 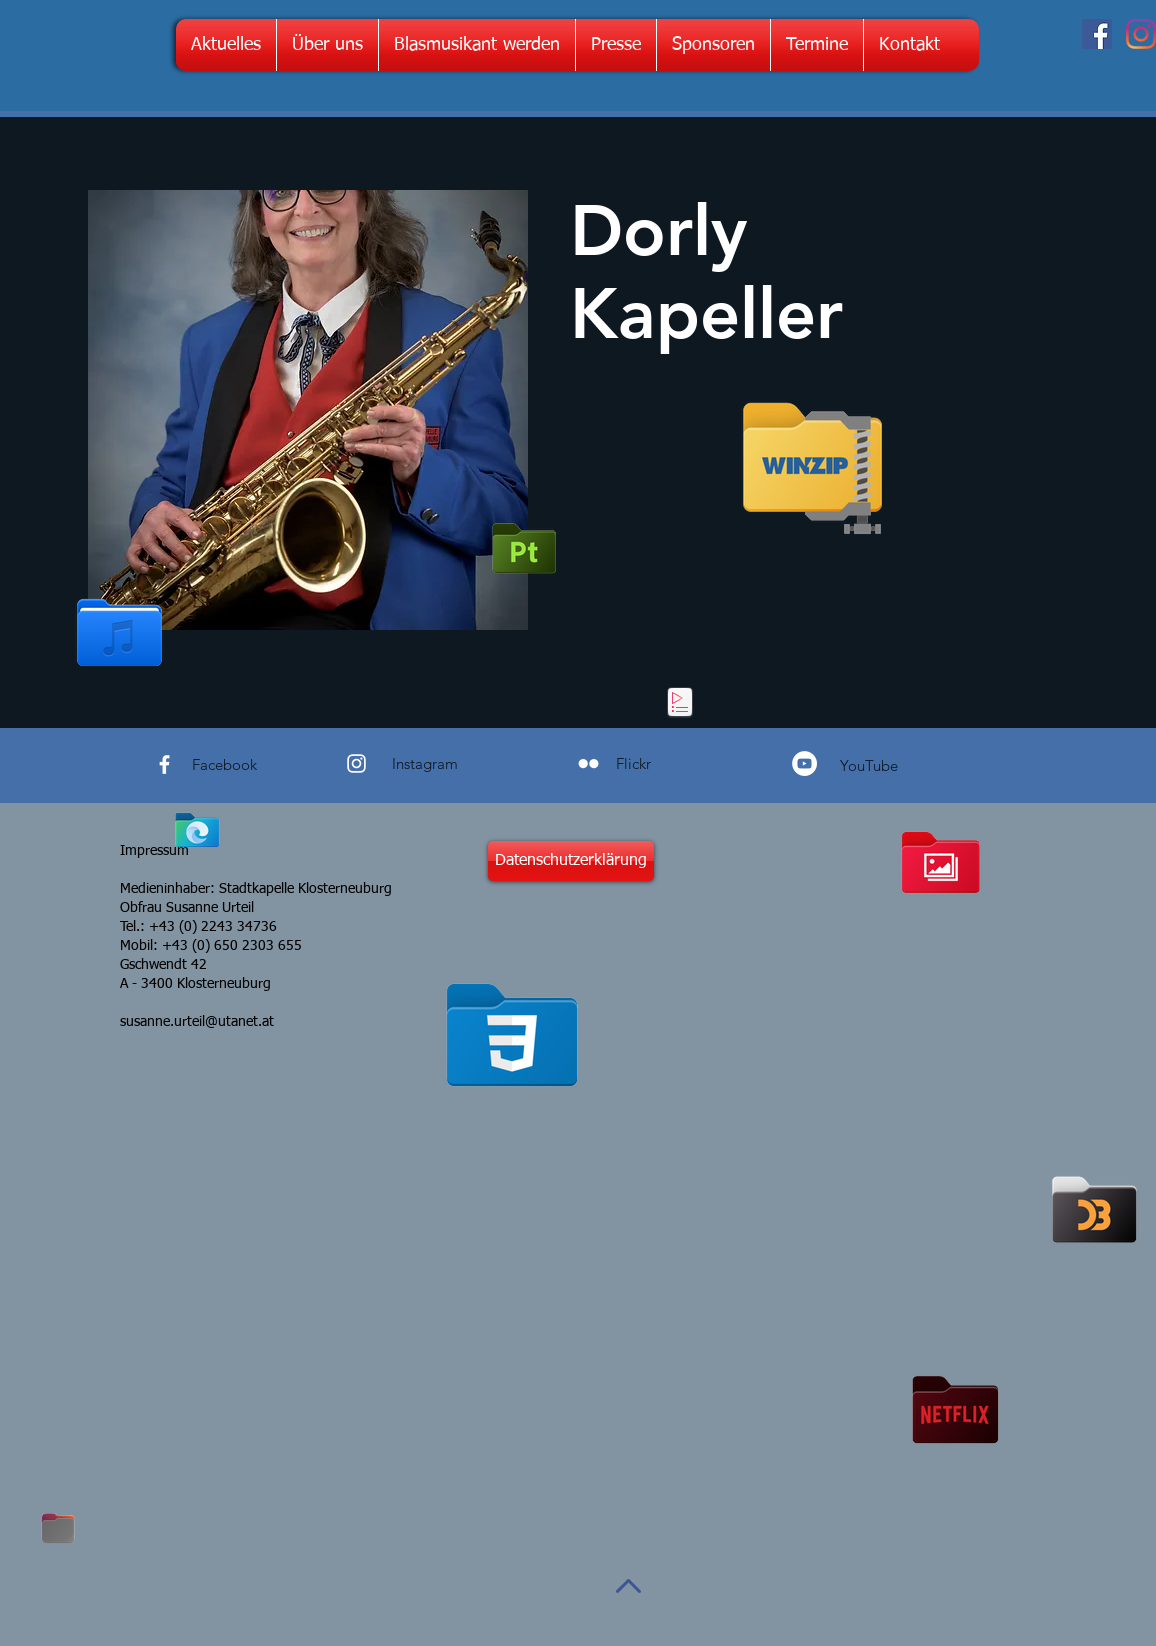 I want to click on open folder containing WinZip compressed files, so click(x=812, y=461).